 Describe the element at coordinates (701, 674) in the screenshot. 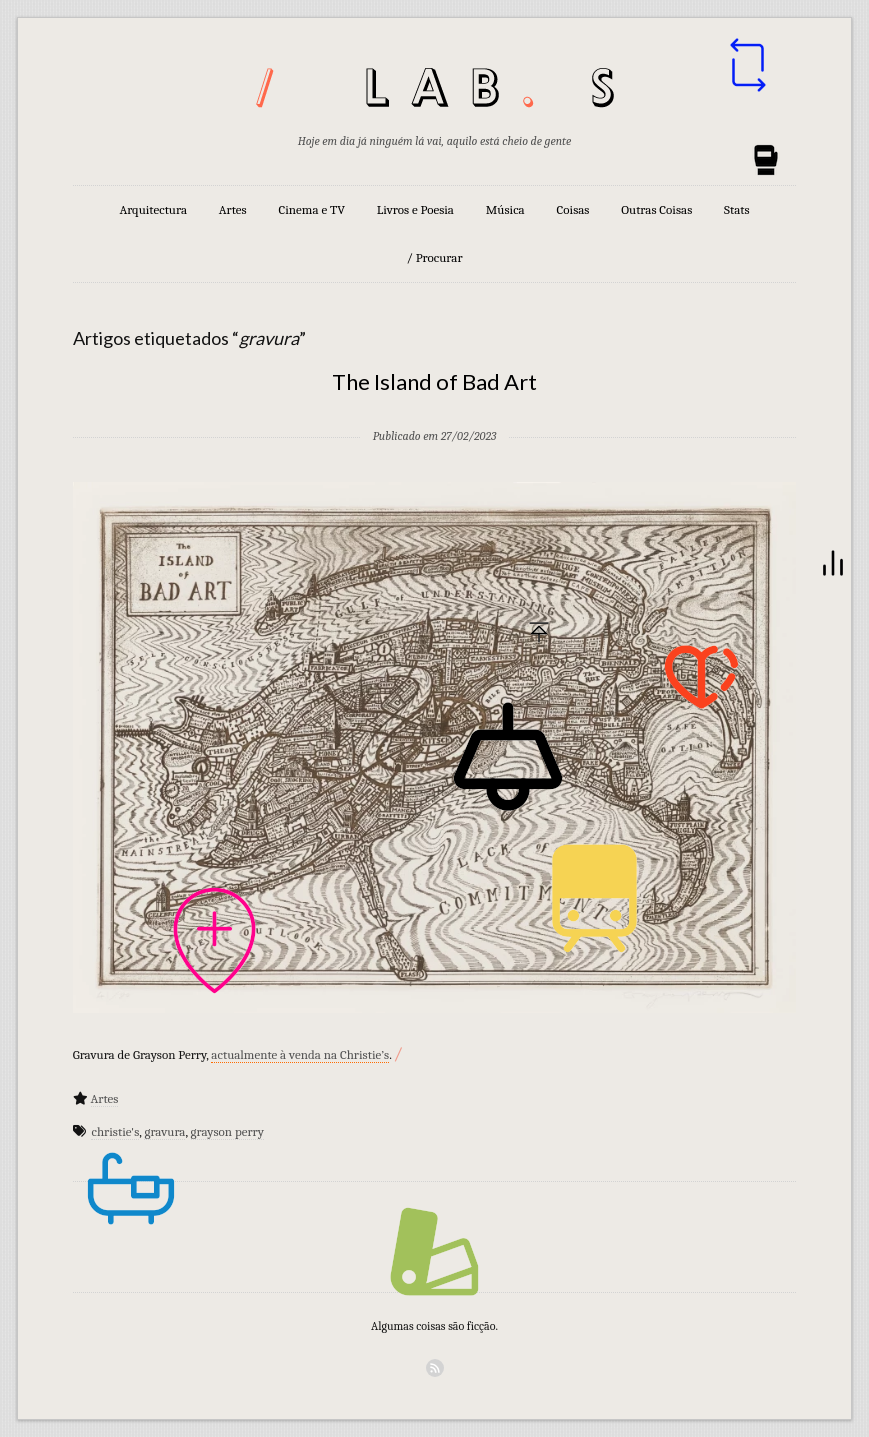

I see `indicates partial like or favorite status` at that location.